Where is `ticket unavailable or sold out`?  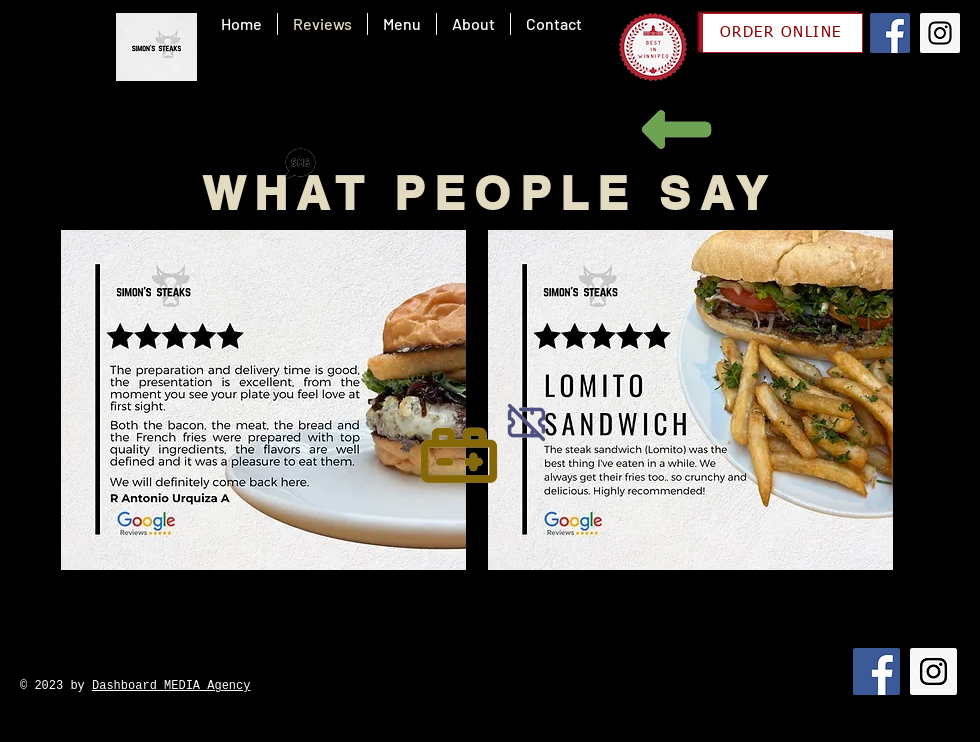
ticket unavailable or sold out is located at coordinates (526, 422).